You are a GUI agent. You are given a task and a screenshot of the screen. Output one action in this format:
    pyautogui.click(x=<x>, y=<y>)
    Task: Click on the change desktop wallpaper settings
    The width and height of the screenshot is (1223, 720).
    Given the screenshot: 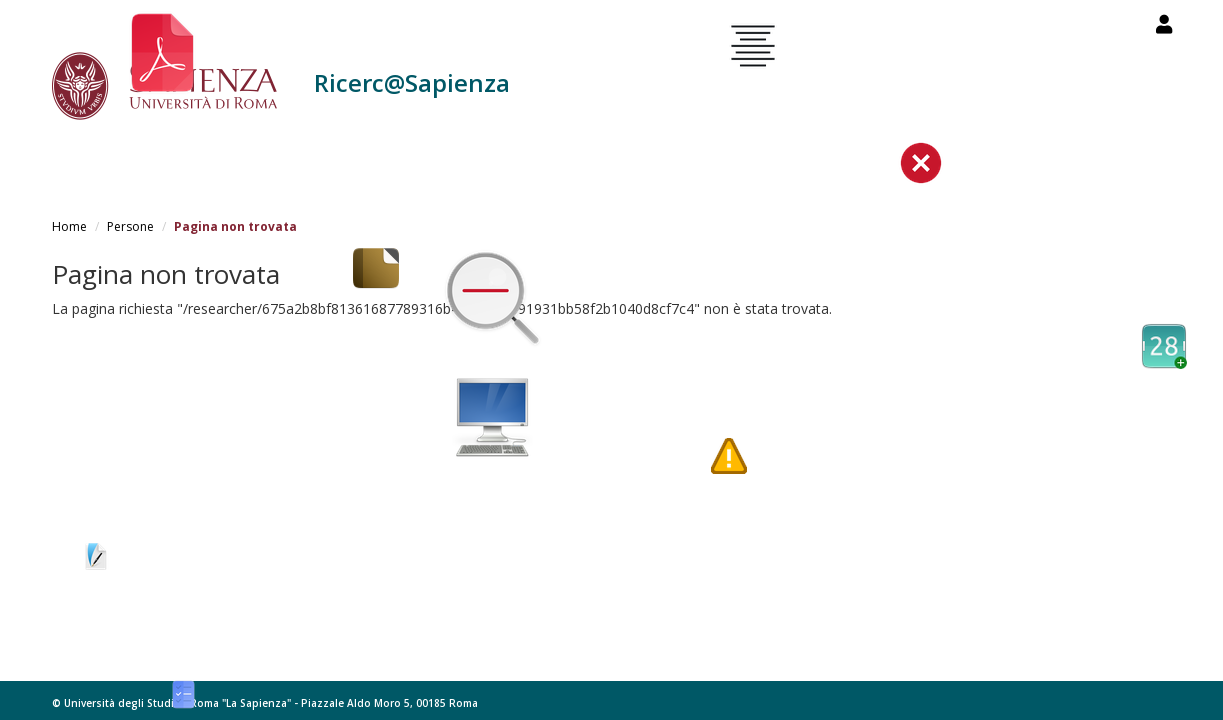 What is the action you would take?
    pyautogui.click(x=376, y=267)
    